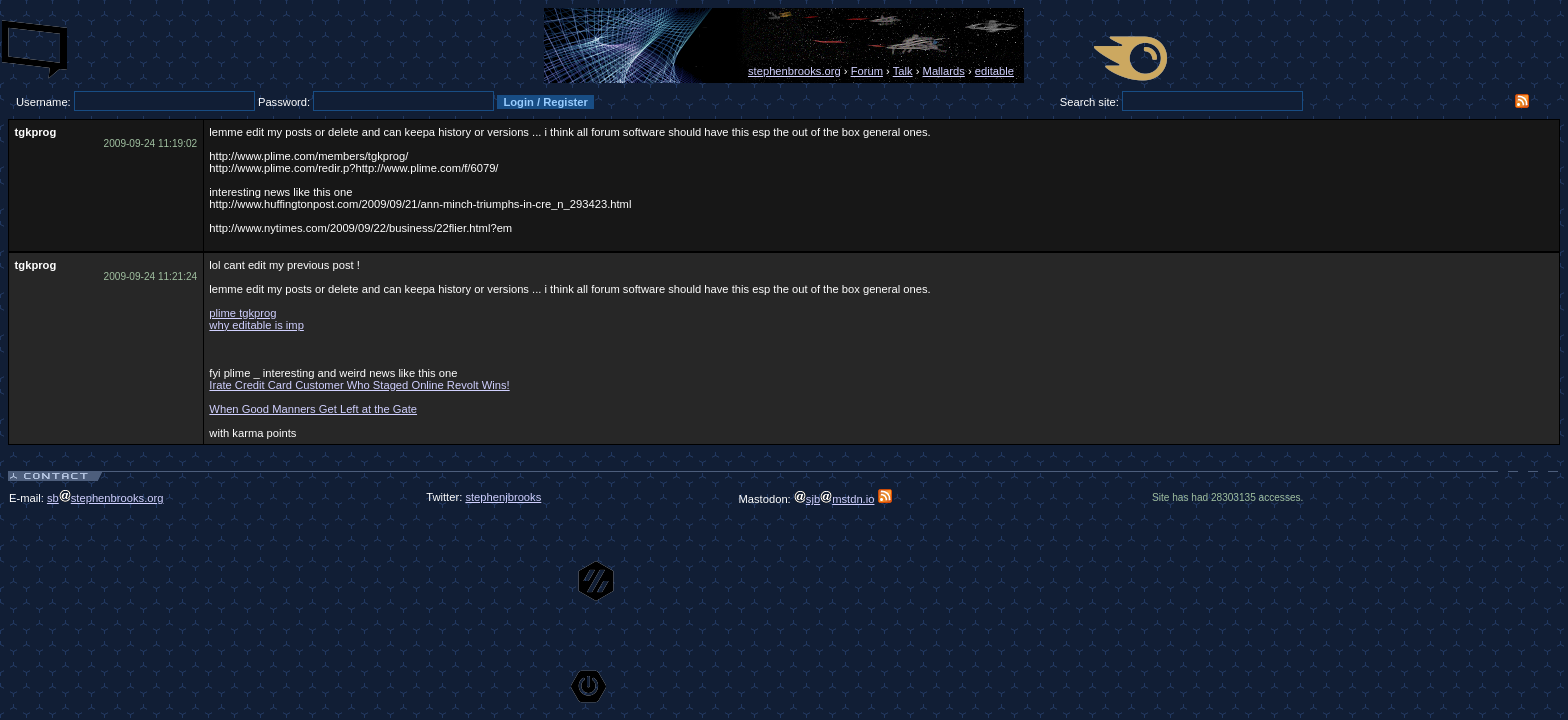 This screenshot has height=720, width=1568. What do you see at coordinates (34, 49) in the screenshot?
I see `open XSplit broadcasting software` at bounding box center [34, 49].